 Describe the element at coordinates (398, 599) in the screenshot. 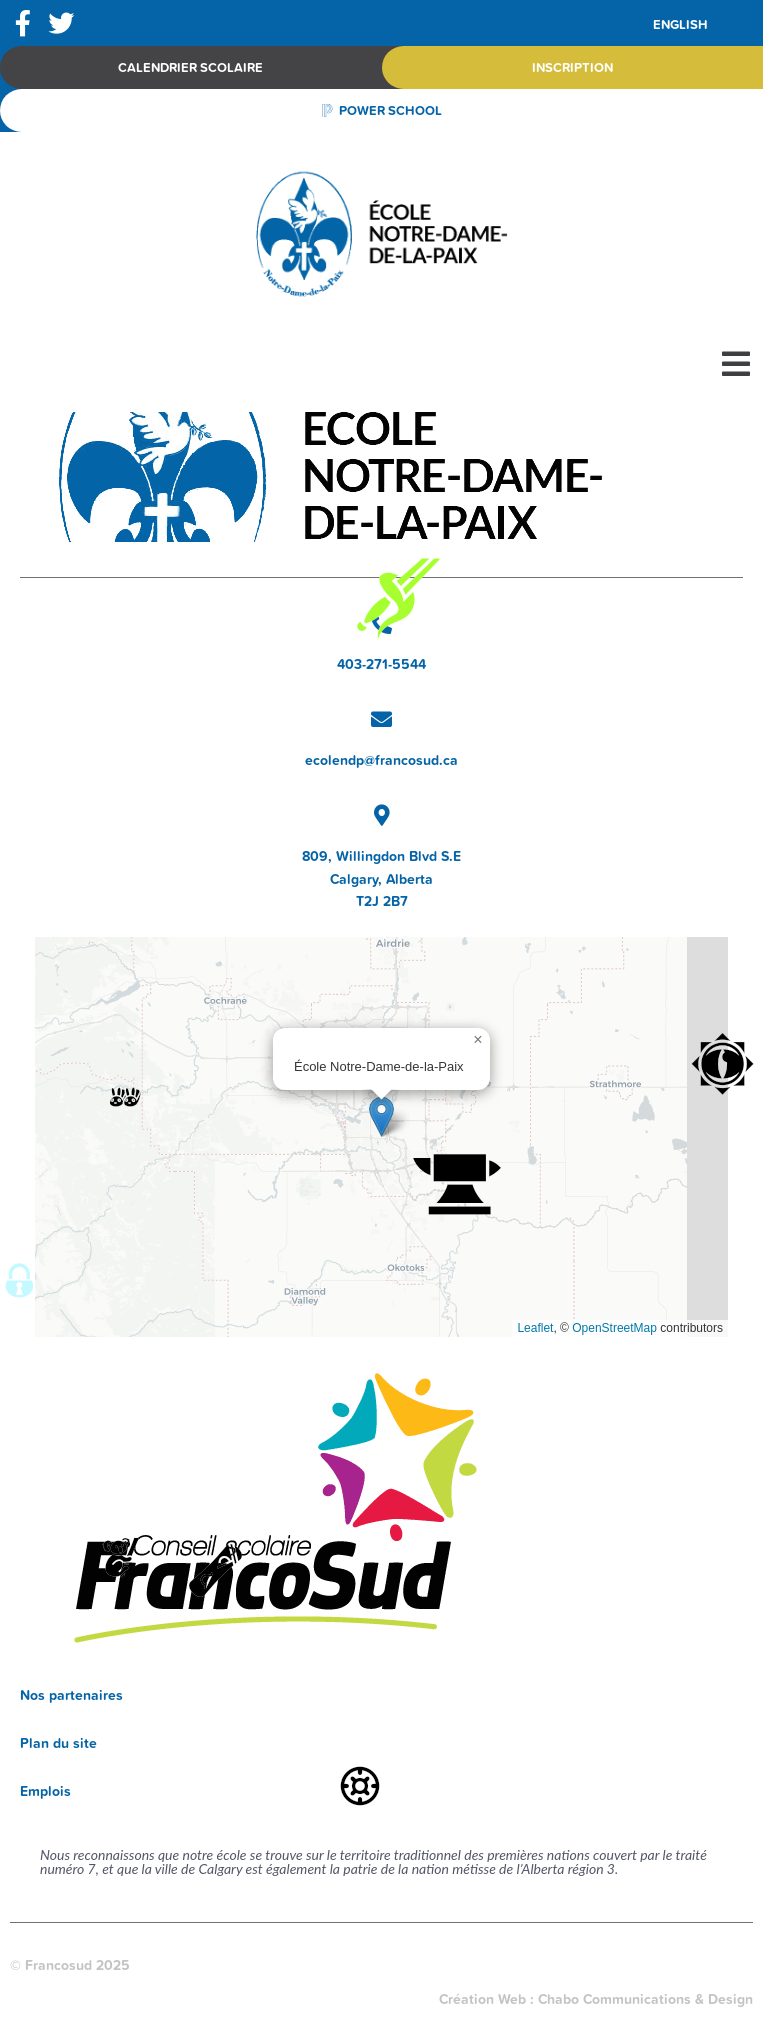

I see `access weapons or combat equipment` at that location.